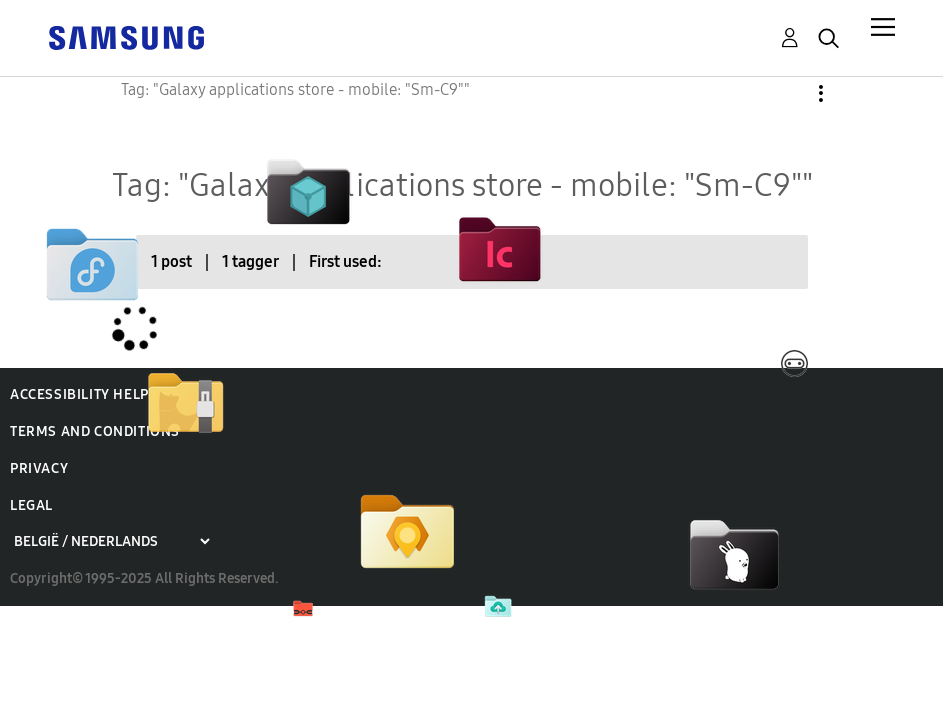 Image resolution: width=943 pixels, height=720 pixels. I want to click on folder containing fedora linux system files, so click(92, 267).